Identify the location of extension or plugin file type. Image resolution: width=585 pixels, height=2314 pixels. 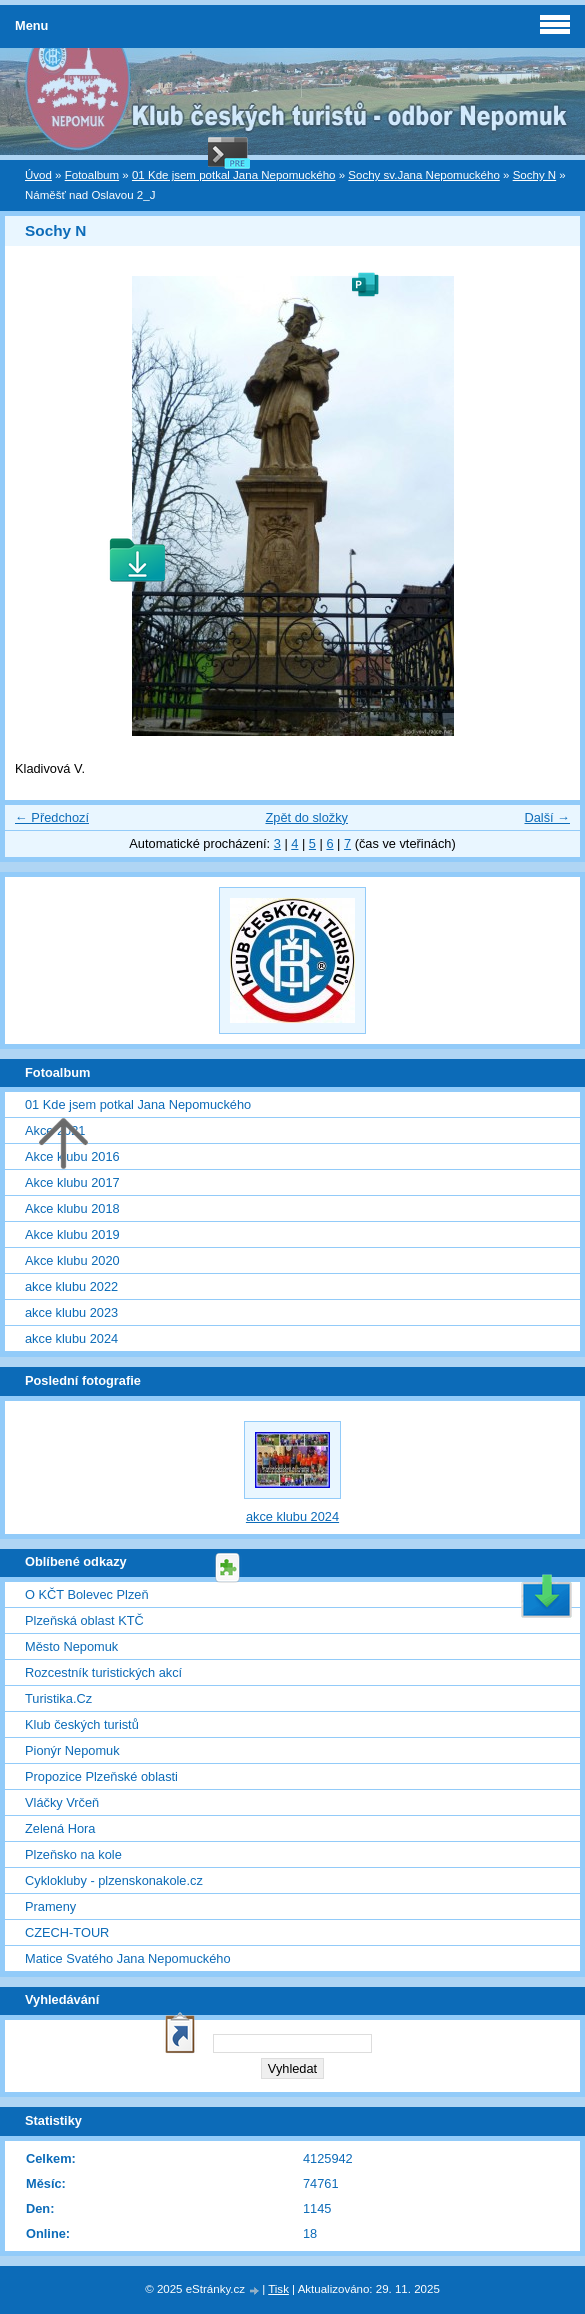
(227, 1567).